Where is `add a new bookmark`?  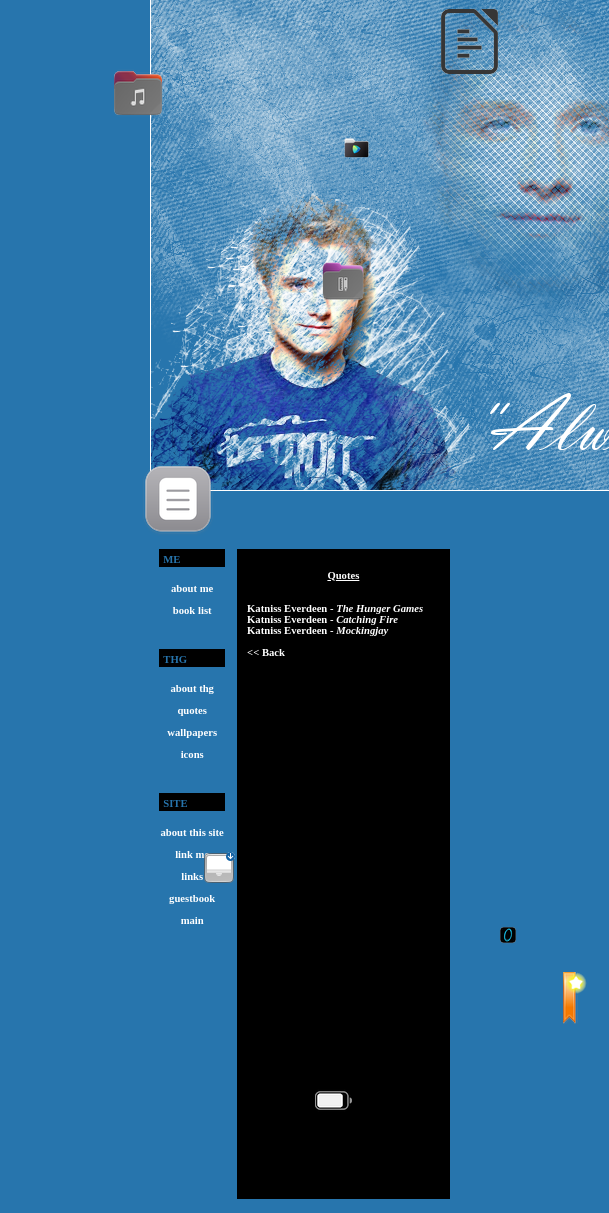 add a new bookmark is located at coordinates (571, 999).